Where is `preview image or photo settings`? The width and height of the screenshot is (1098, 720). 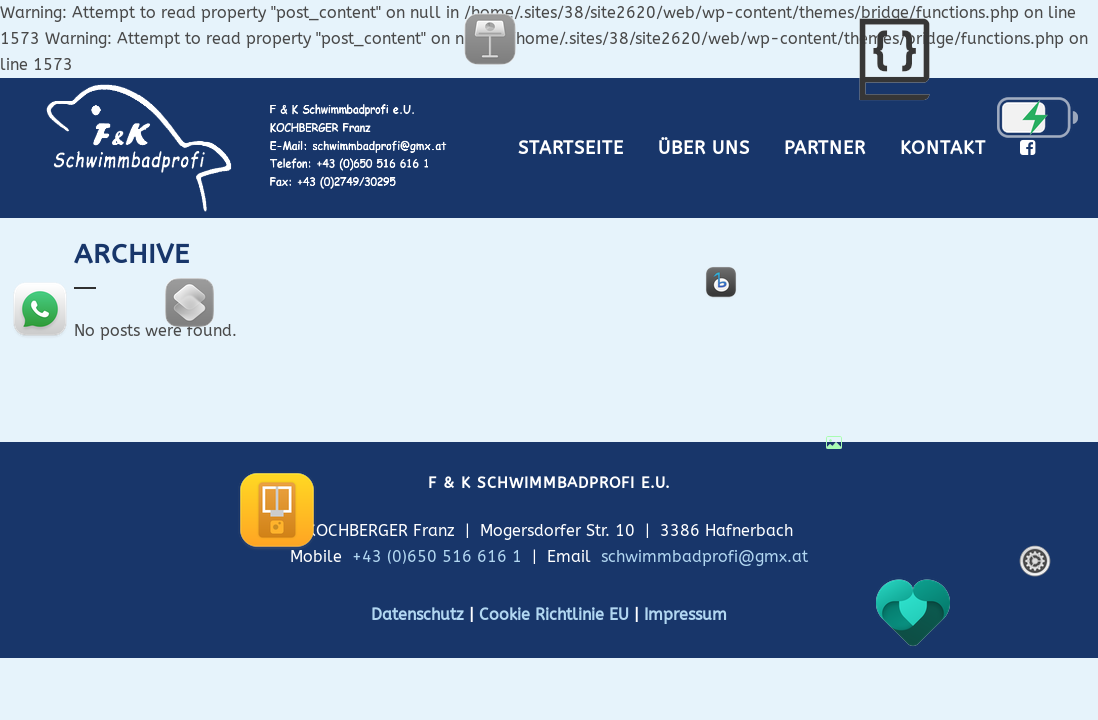 preview image or photo settings is located at coordinates (834, 443).